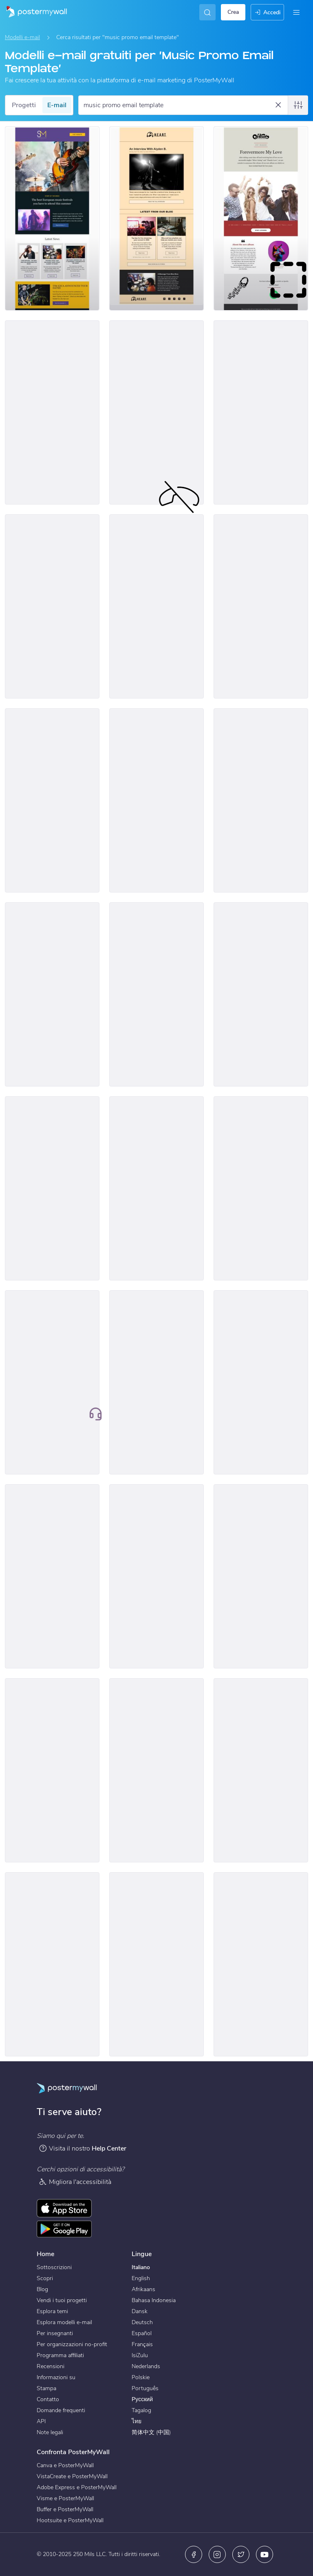 The image size is (313, 2576). Describe the element at coordinates (95, 1413) in the screenshot. I see `contact customer support` at that location.